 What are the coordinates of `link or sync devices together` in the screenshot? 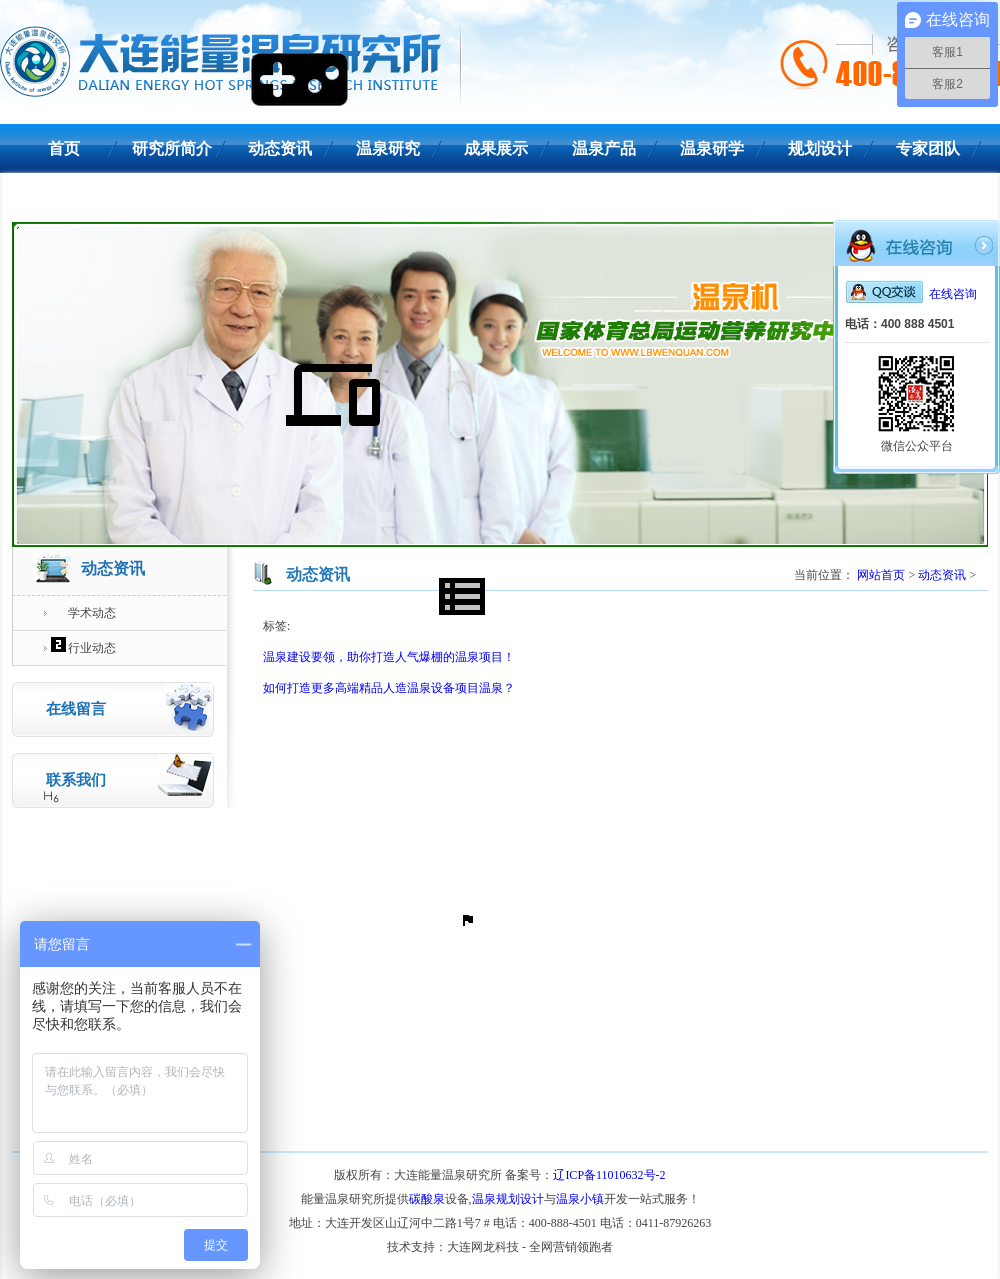 It's located at (333, 395).